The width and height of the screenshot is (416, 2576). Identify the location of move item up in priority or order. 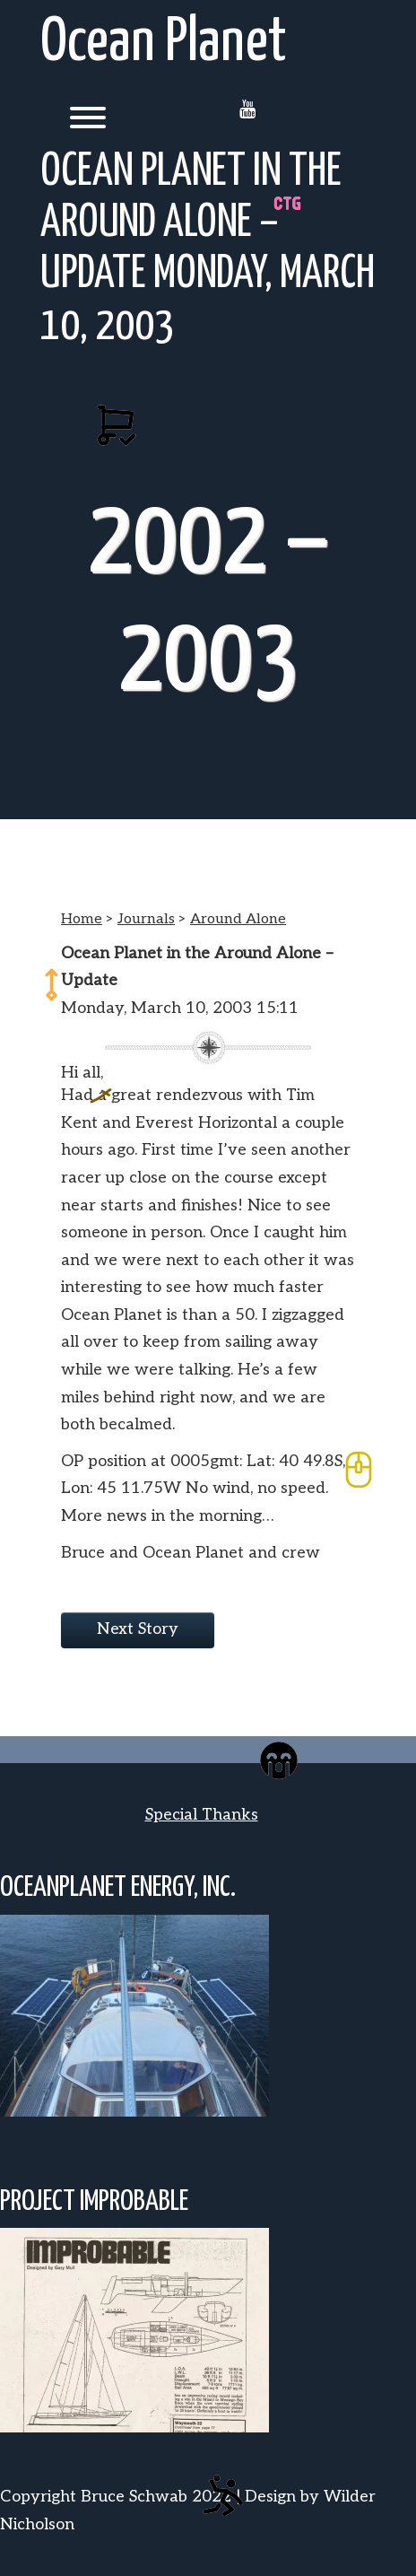
(51, 984).